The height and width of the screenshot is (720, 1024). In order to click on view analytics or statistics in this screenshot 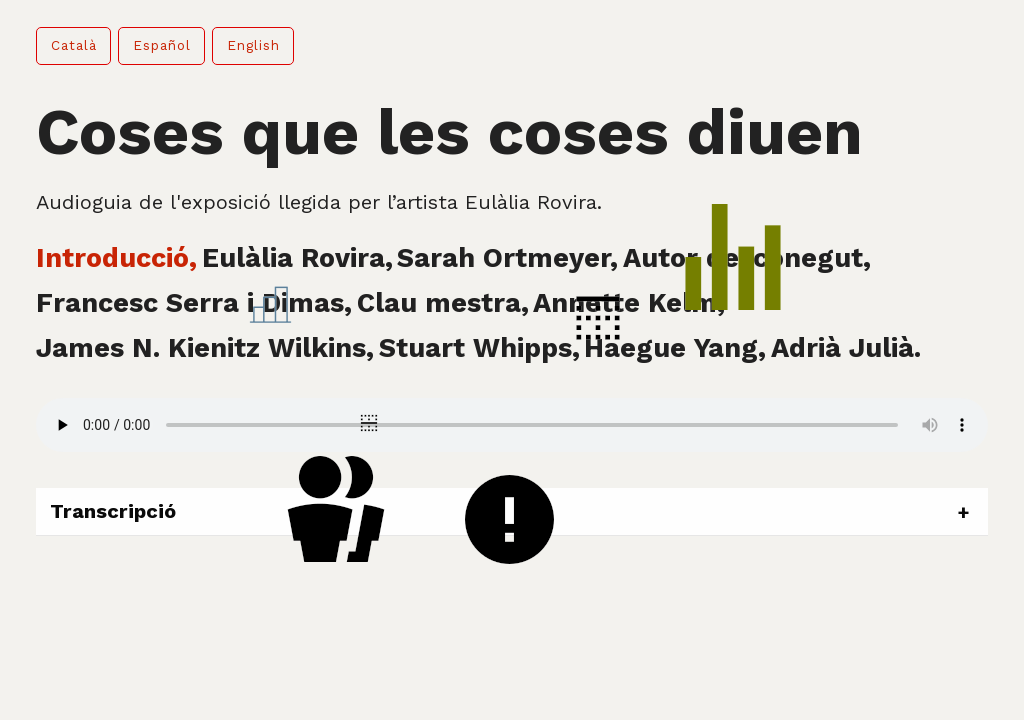, I will do `click(733, 257)`.